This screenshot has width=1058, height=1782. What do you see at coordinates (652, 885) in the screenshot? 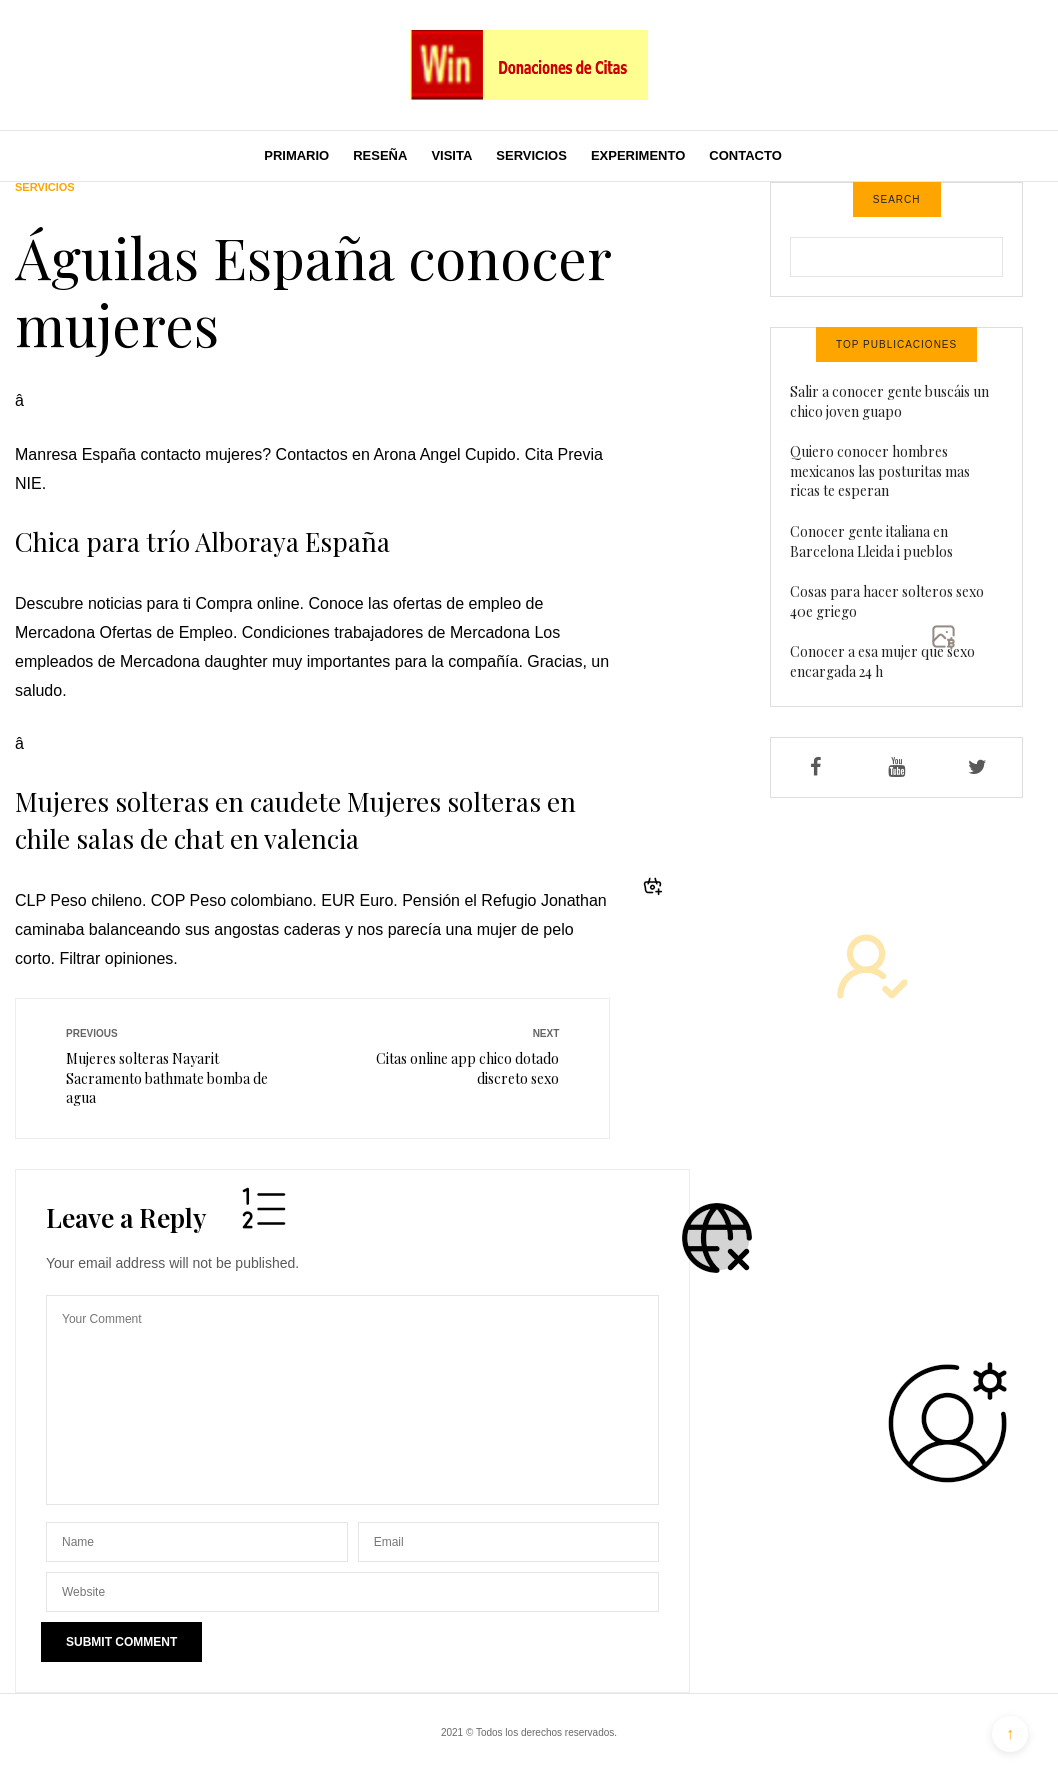
I see `add item to shopping basket` at bounding box center [652, 885].